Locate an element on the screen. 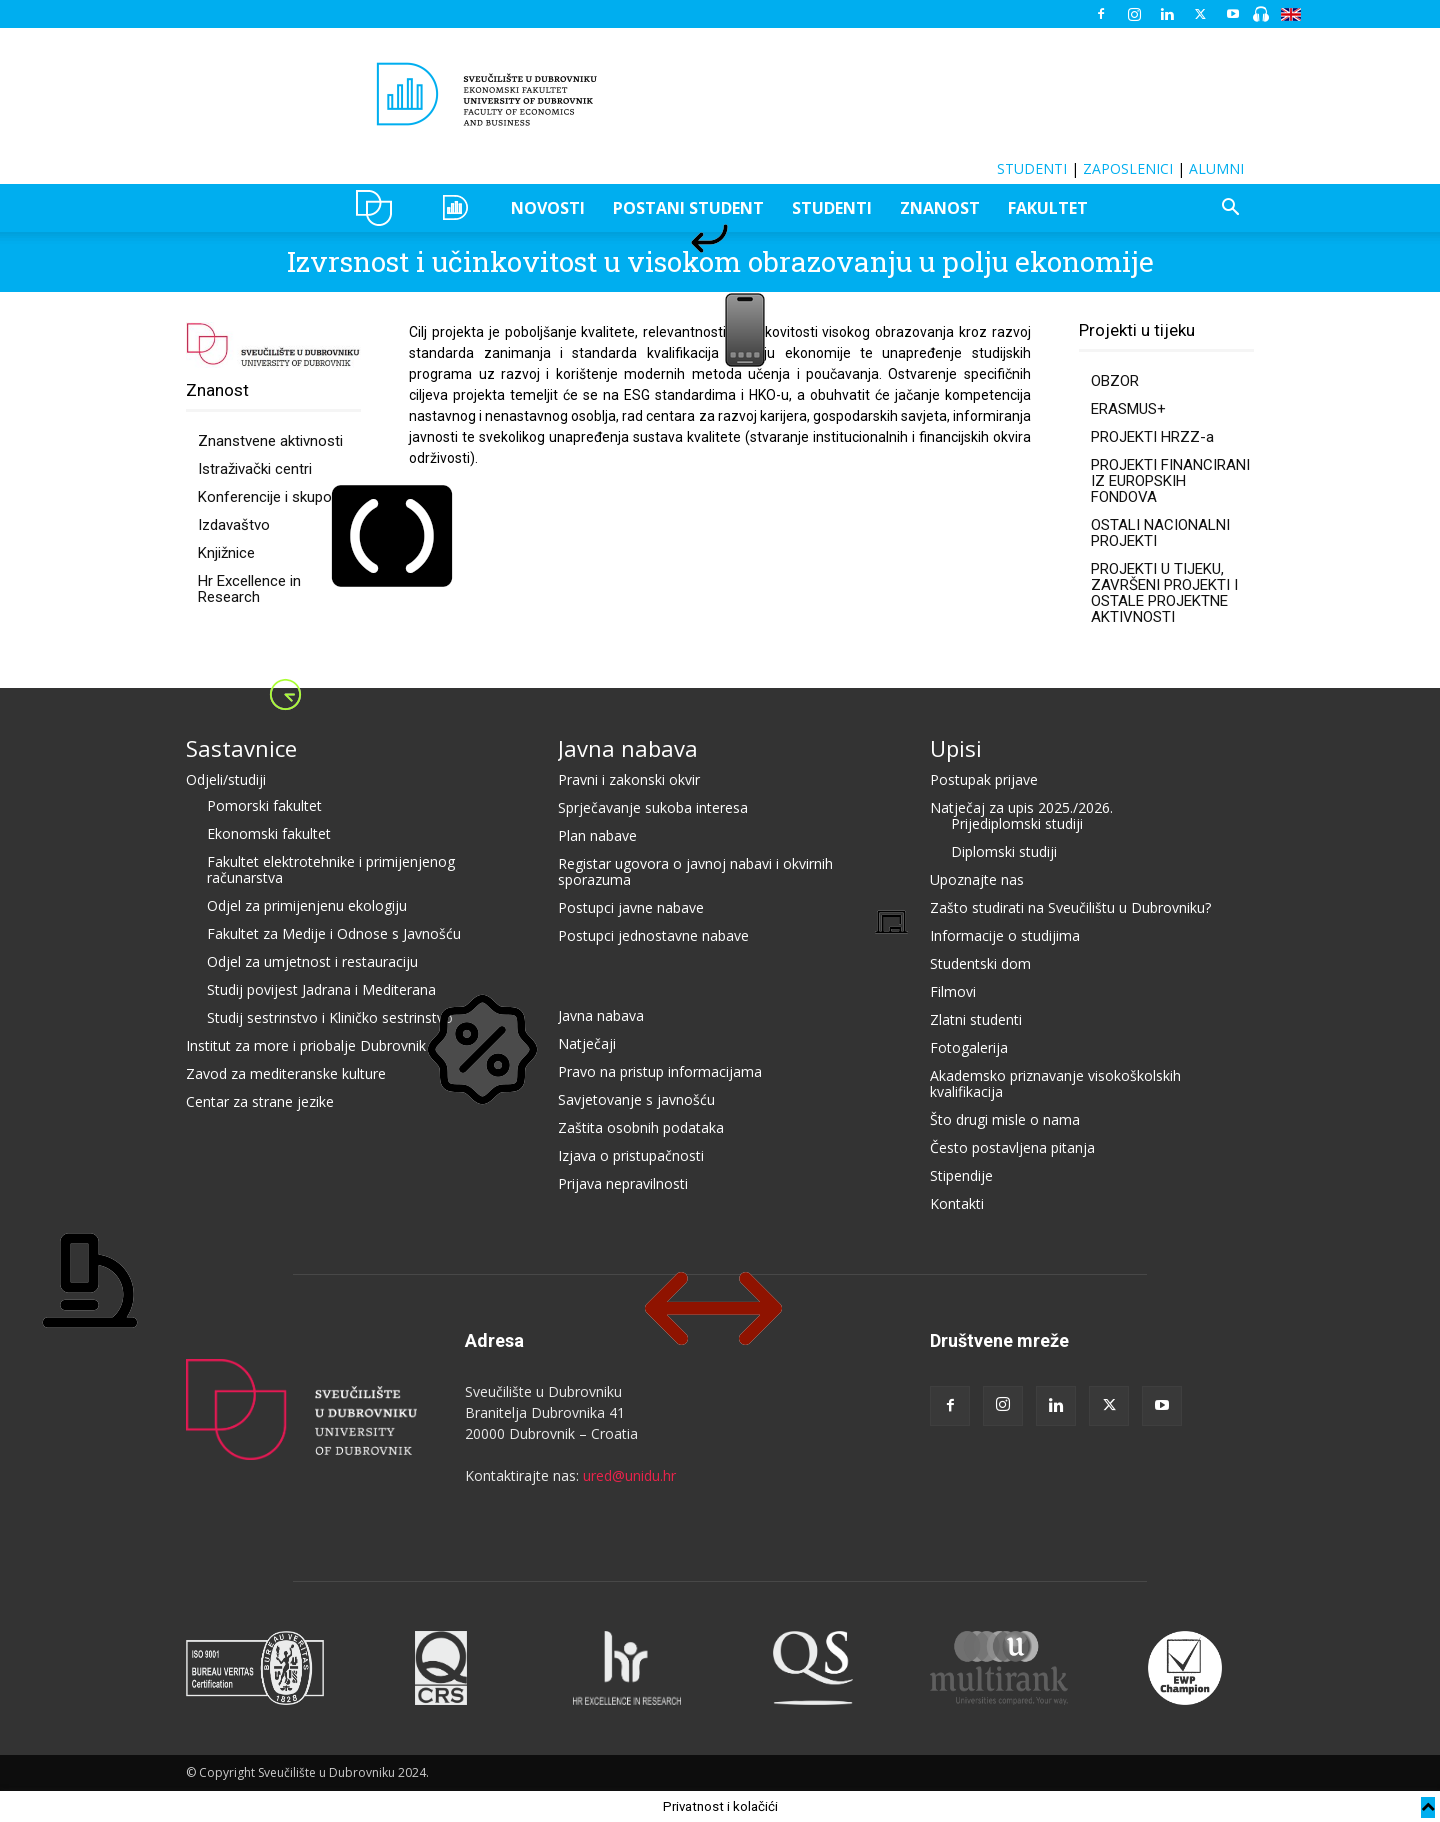  view available discounts or promotions is located at coordinates (482, 1049).